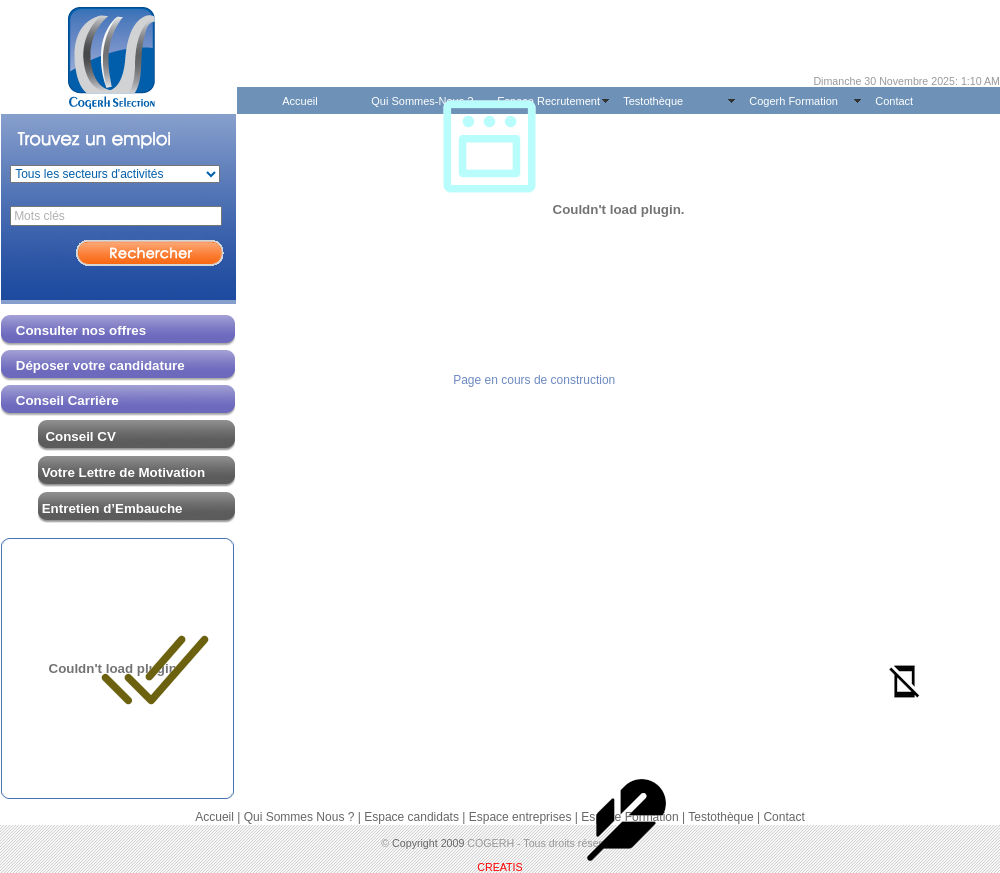  I want to click on indicates message has been read, so click(155, 670).